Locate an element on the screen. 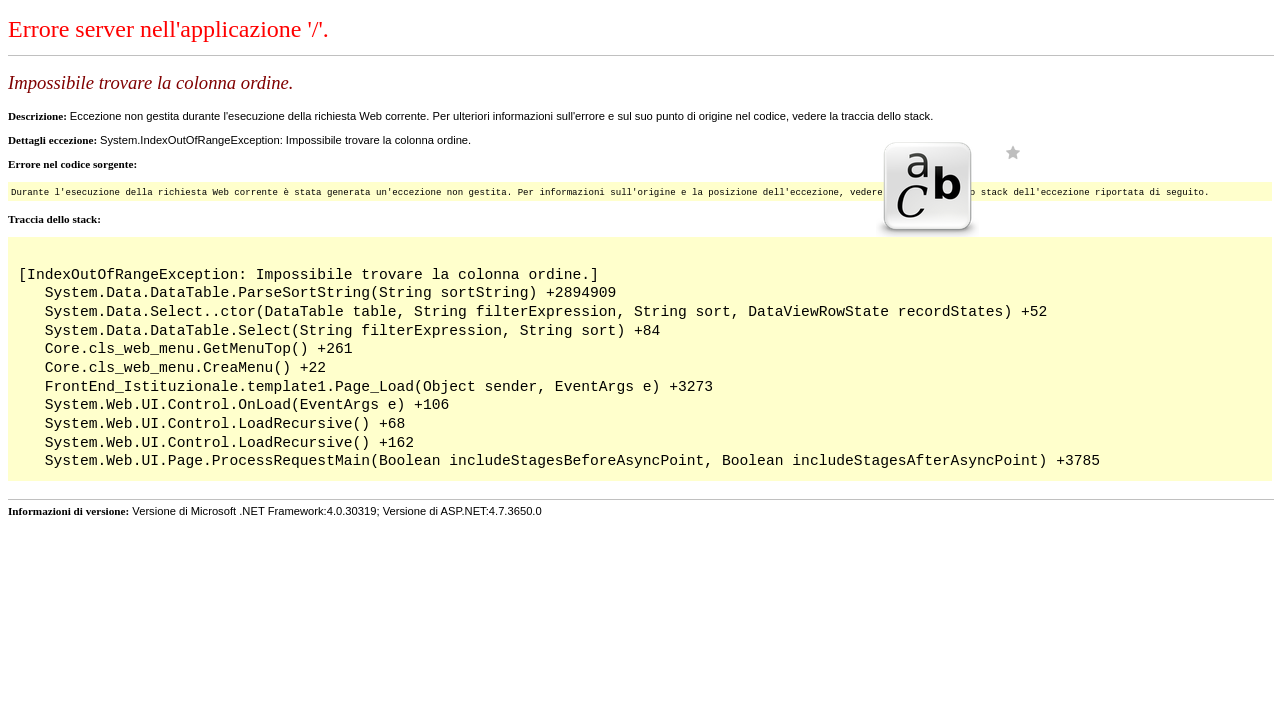 This screenshot has width=1280, height=720. access your bookmarked items is located at coordinates (1013, 153).